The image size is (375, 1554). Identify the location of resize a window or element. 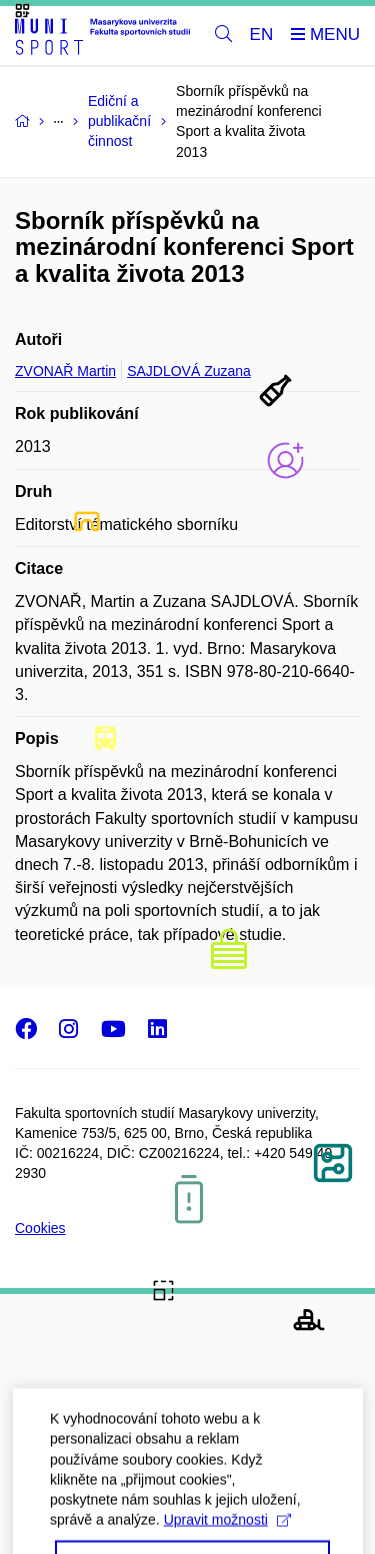
(163, 1290).